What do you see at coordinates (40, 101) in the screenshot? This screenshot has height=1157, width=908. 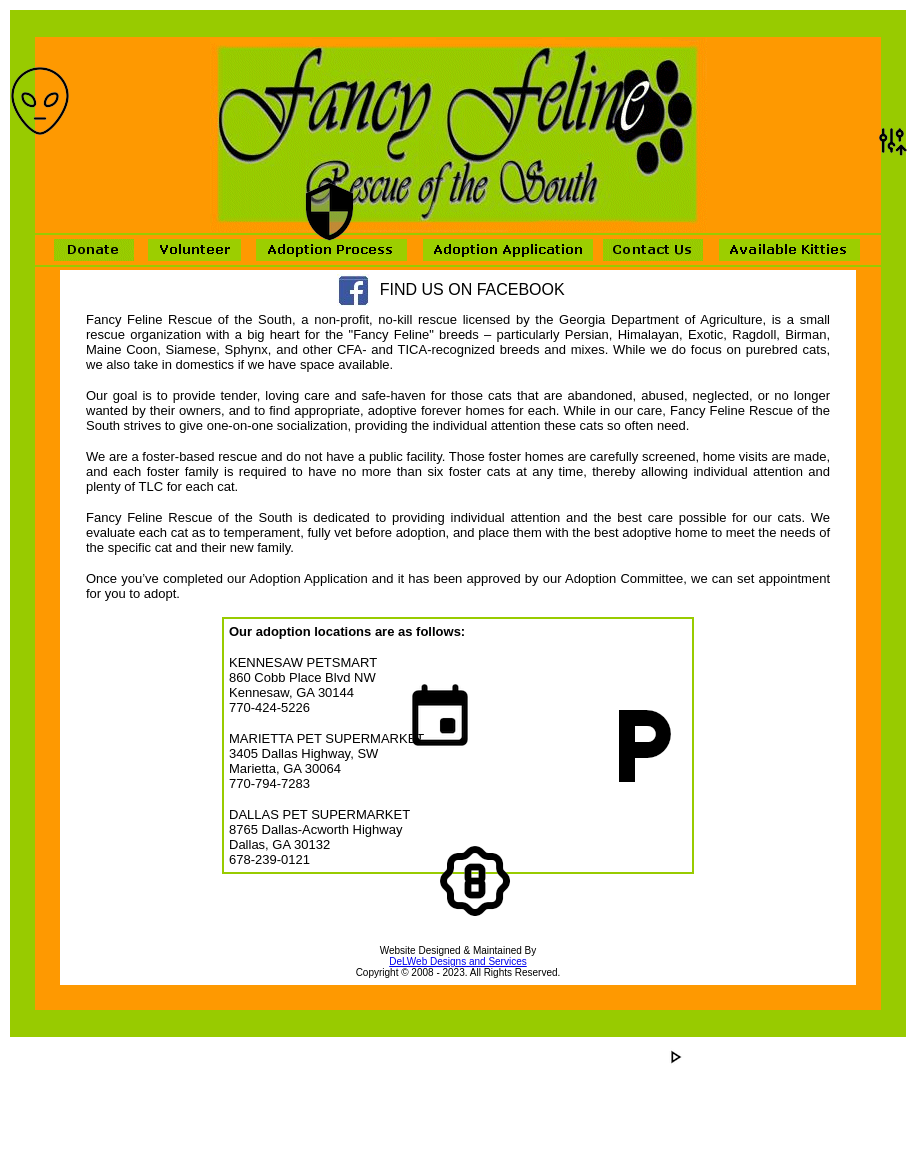 I see `indicates sci-fi or extraterrestrial content` at bounding box center [40, 101].